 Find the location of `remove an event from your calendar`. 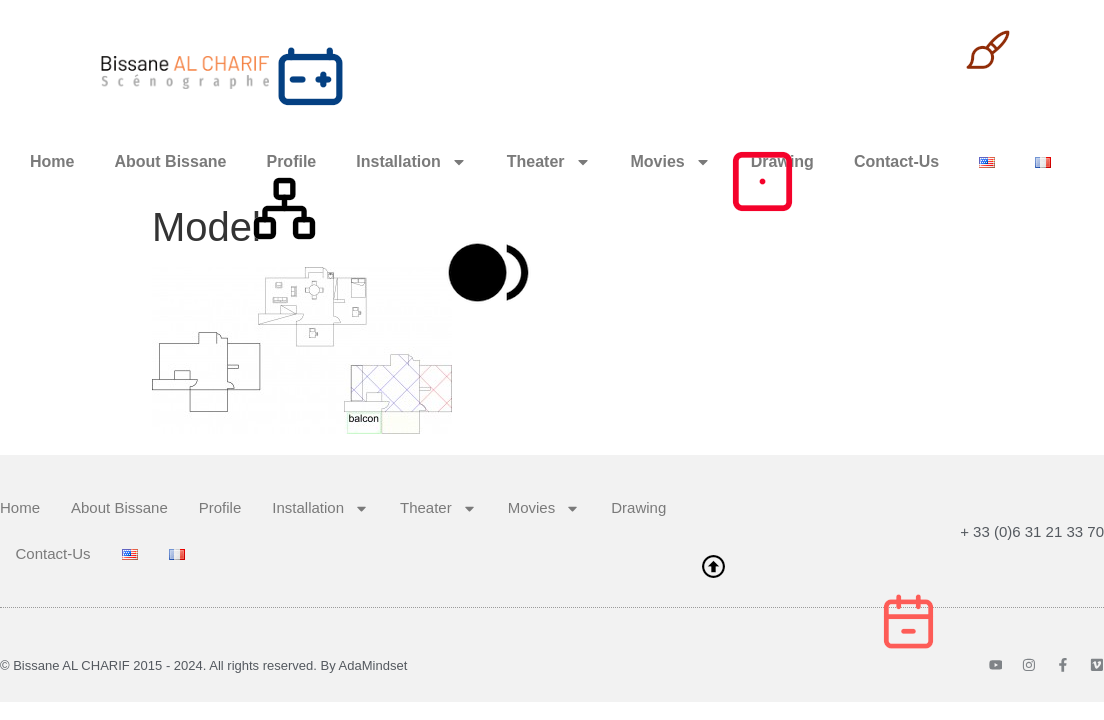

remove an event from your calendar is located at coordinates (908, 621).